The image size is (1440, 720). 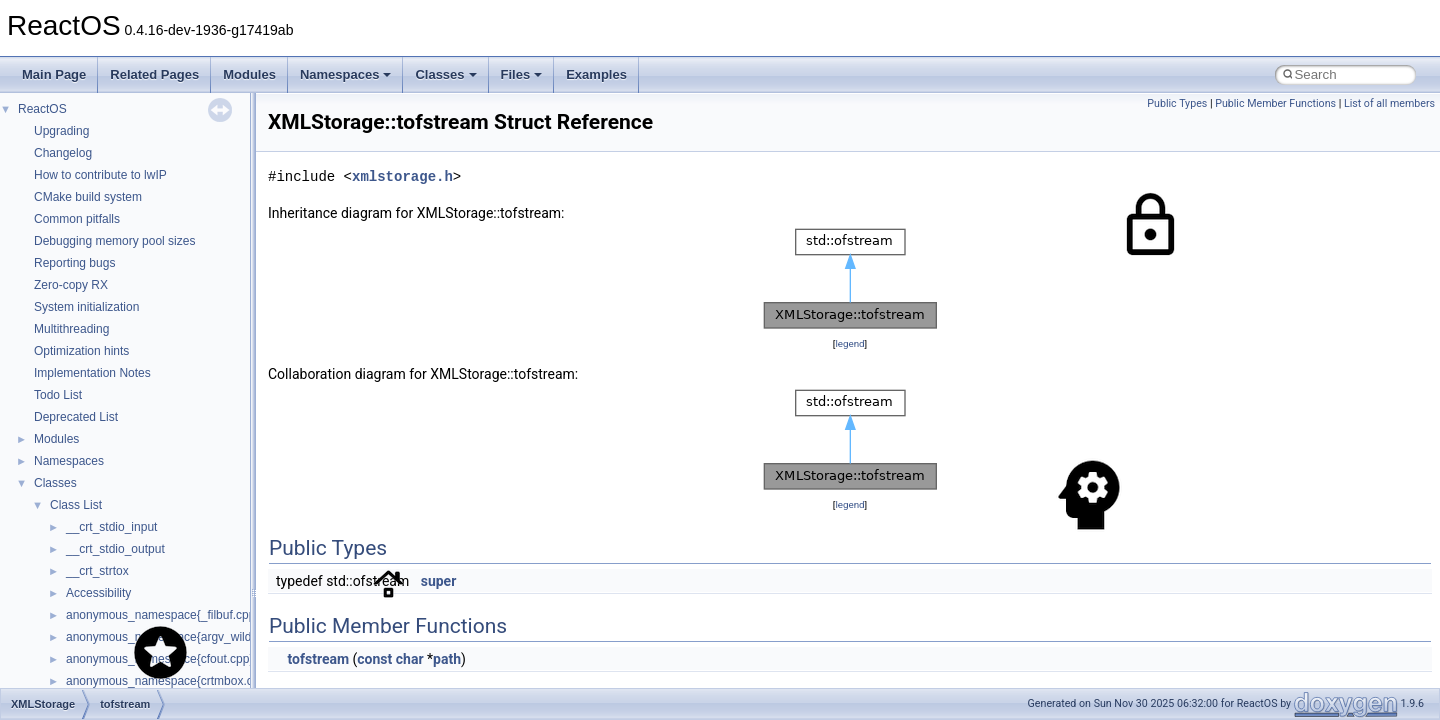 I want to click on access home or housing settings, so click(x=388, y=584).